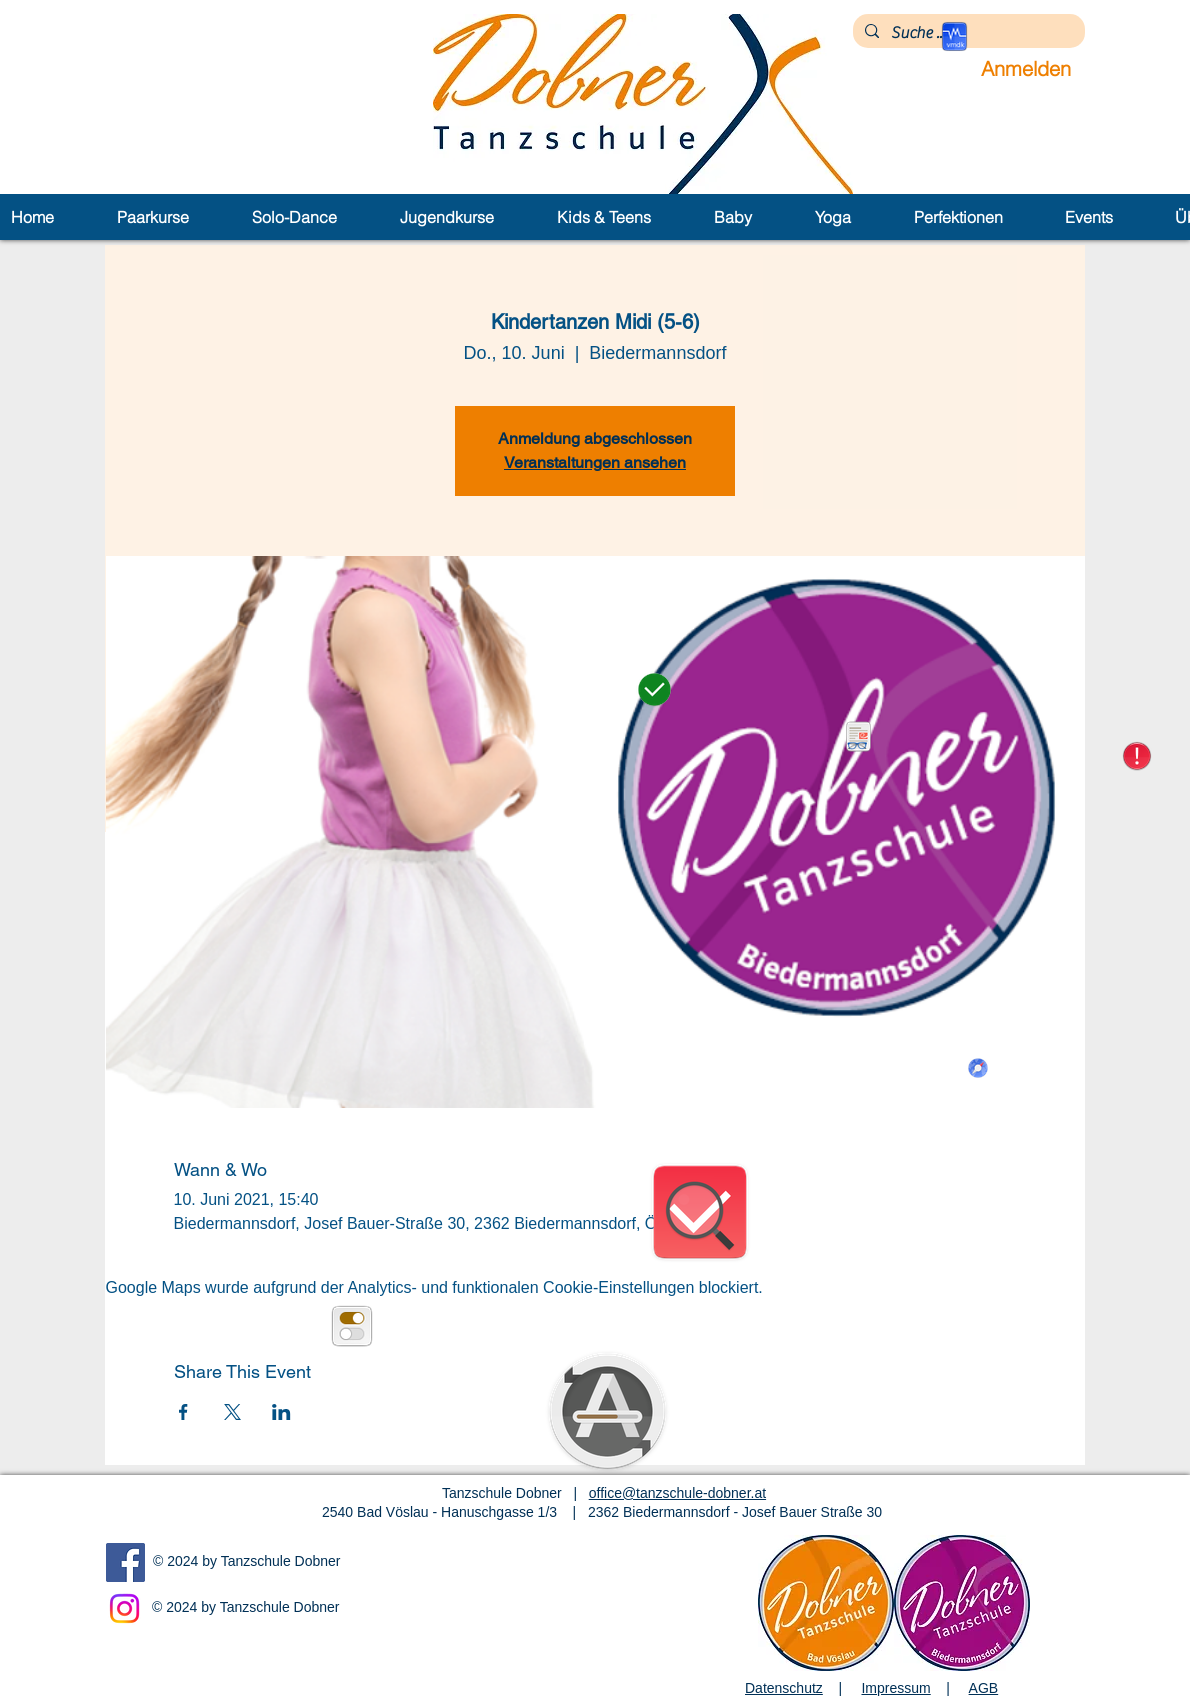  Describe the element at coordinates (978, 1068) in the screenshot. I see `launch the web browser app` at that location.